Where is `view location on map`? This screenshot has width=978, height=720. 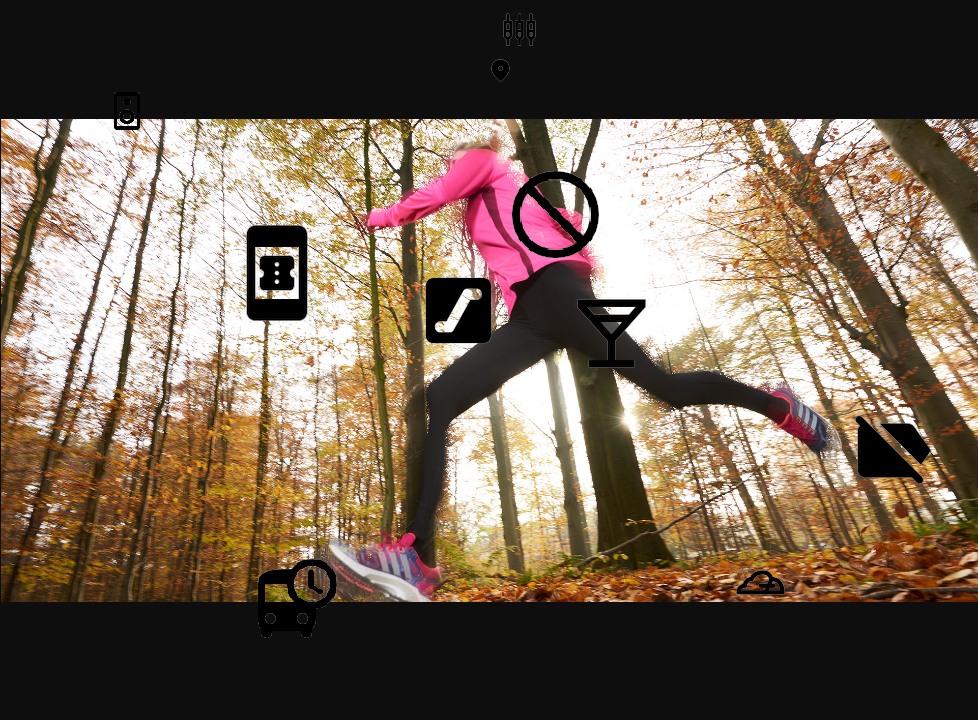
view location on map is located at coordinates (500, 70).